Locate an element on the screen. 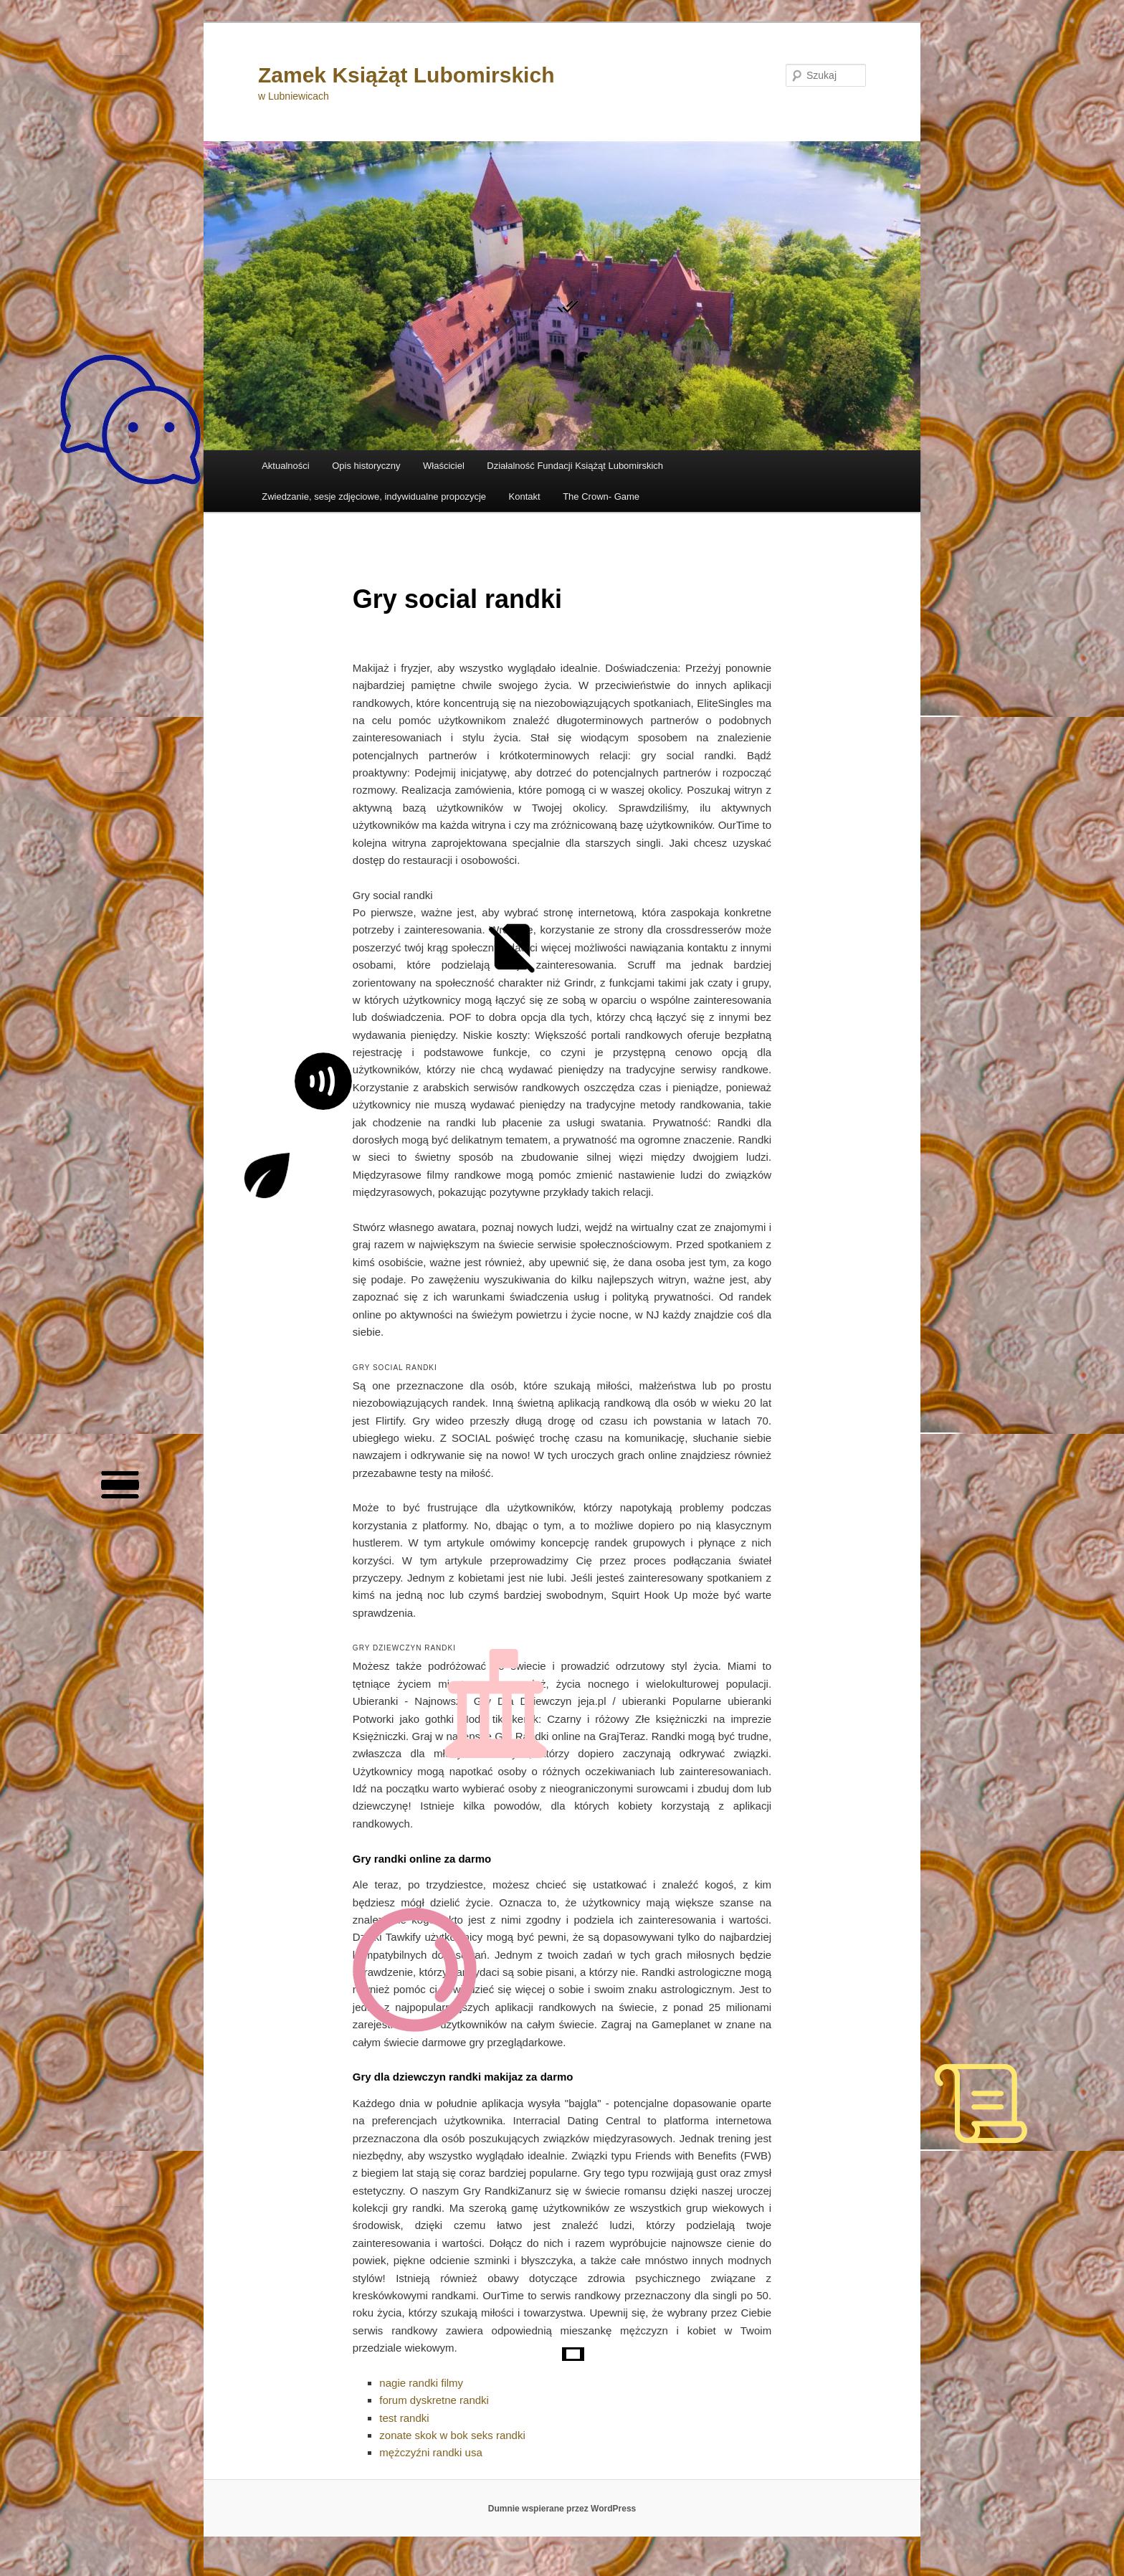 The image size is (1124, 2576). message sent and read confirmation is located at coordinates (568, 306).